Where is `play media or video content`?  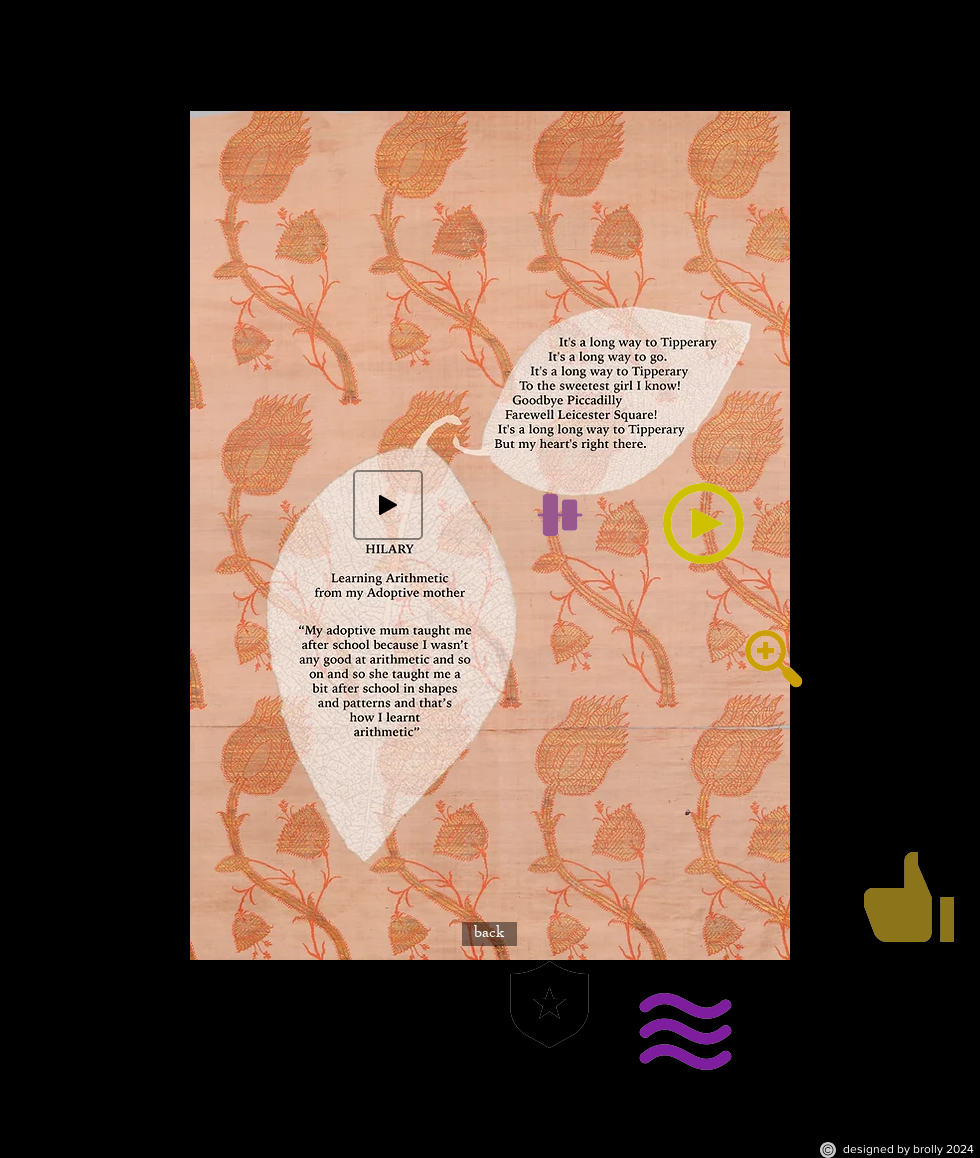
play media or video content is located at coordinates (703, 523).